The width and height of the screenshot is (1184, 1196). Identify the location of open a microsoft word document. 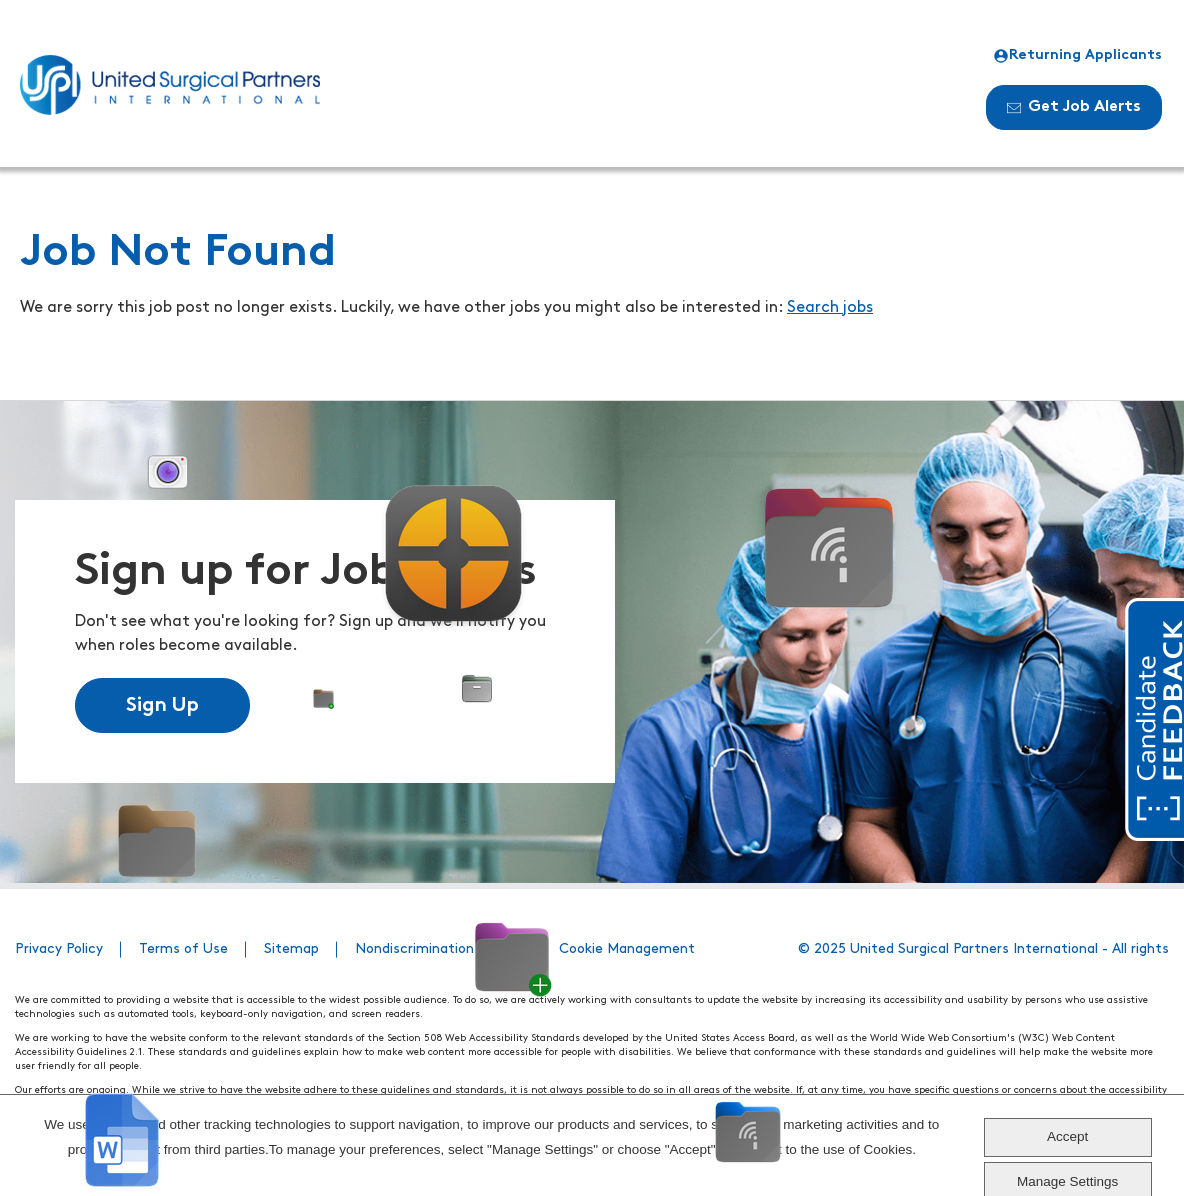
(122, 1140).